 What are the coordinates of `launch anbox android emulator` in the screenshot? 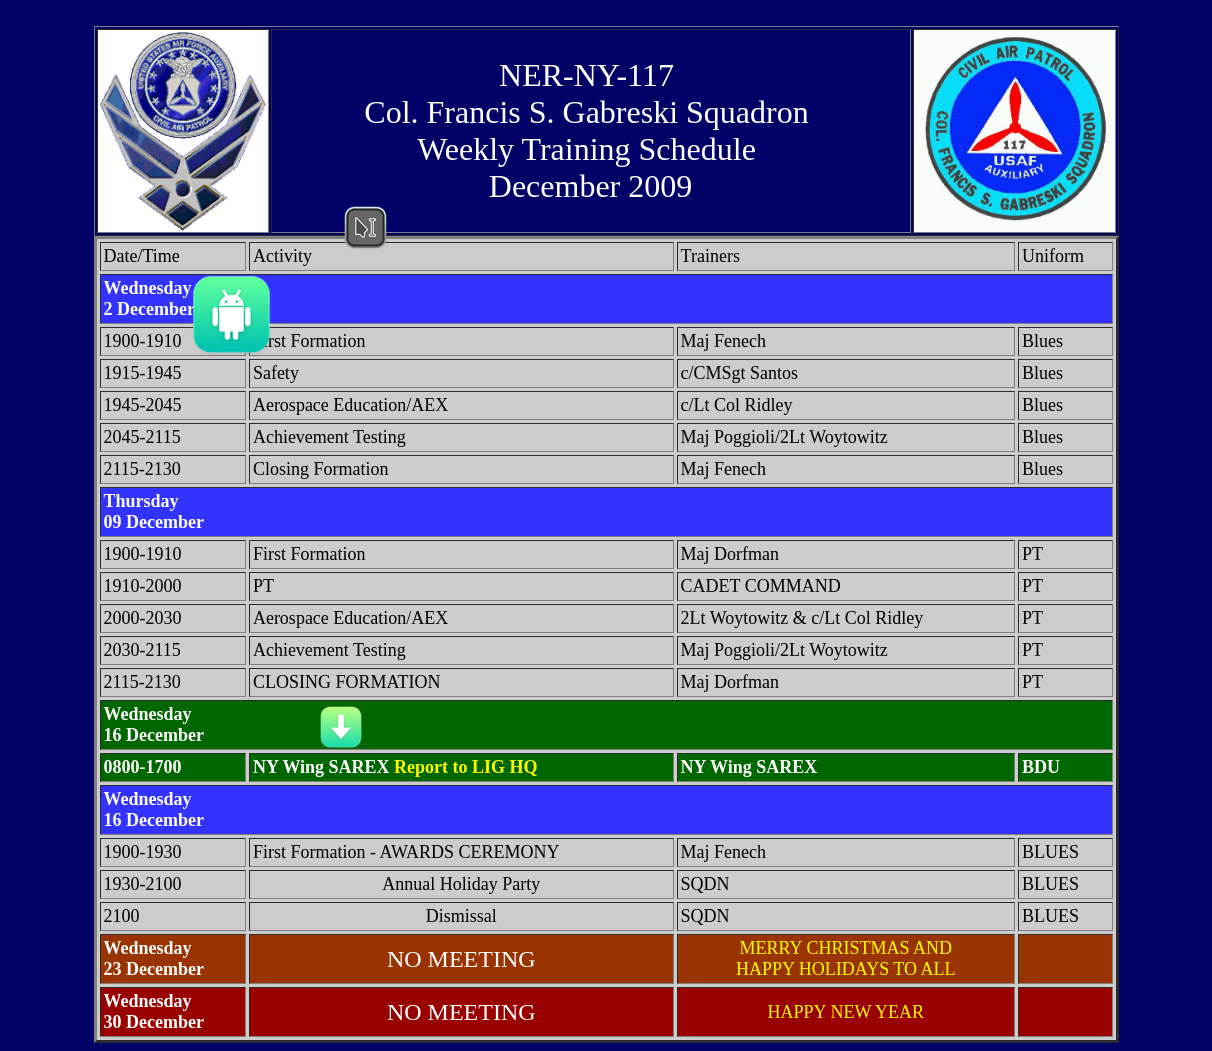 It's located at (231, 314).